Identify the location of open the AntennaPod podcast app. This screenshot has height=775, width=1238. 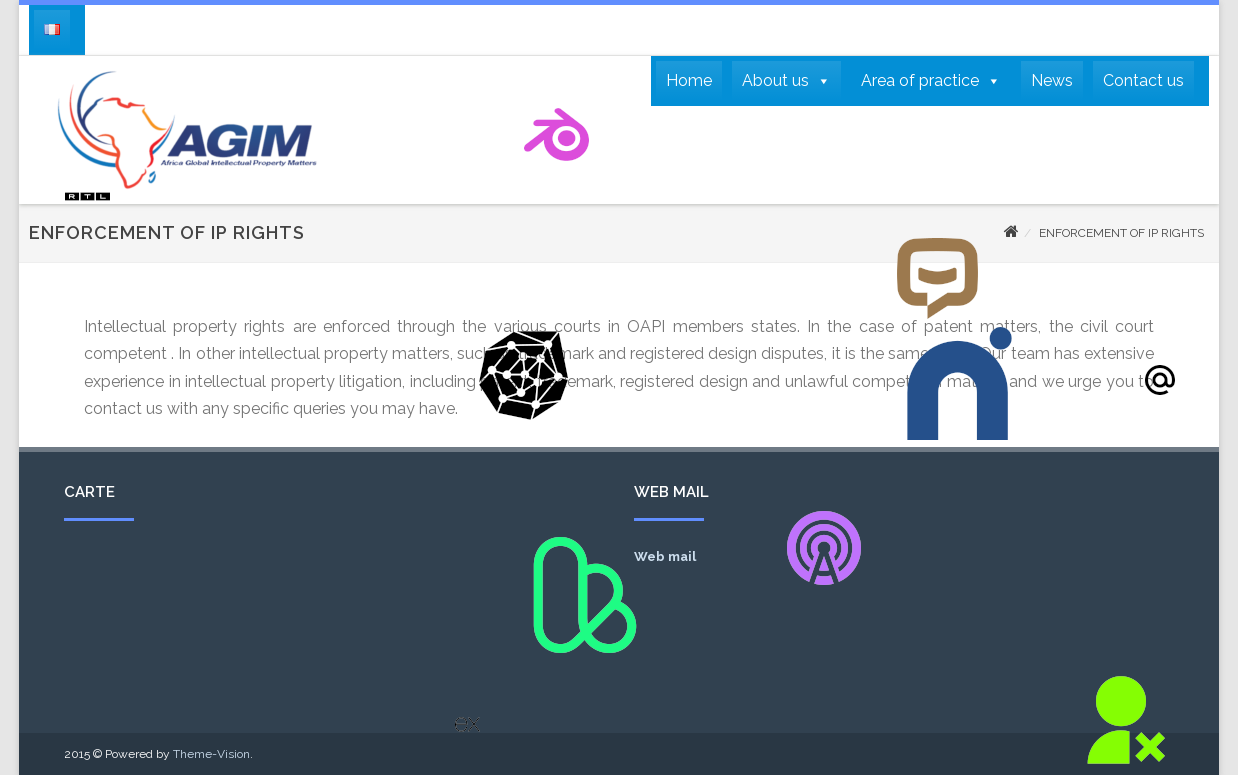
(824, 548).